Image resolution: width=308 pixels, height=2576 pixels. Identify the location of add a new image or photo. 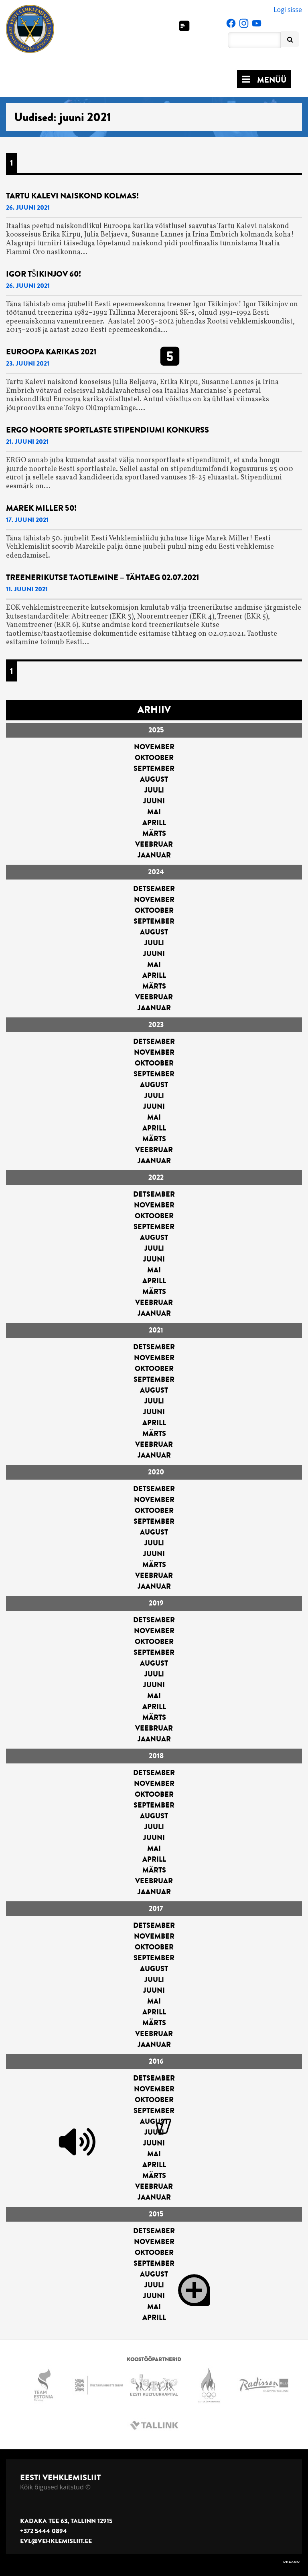
(194, 2290).